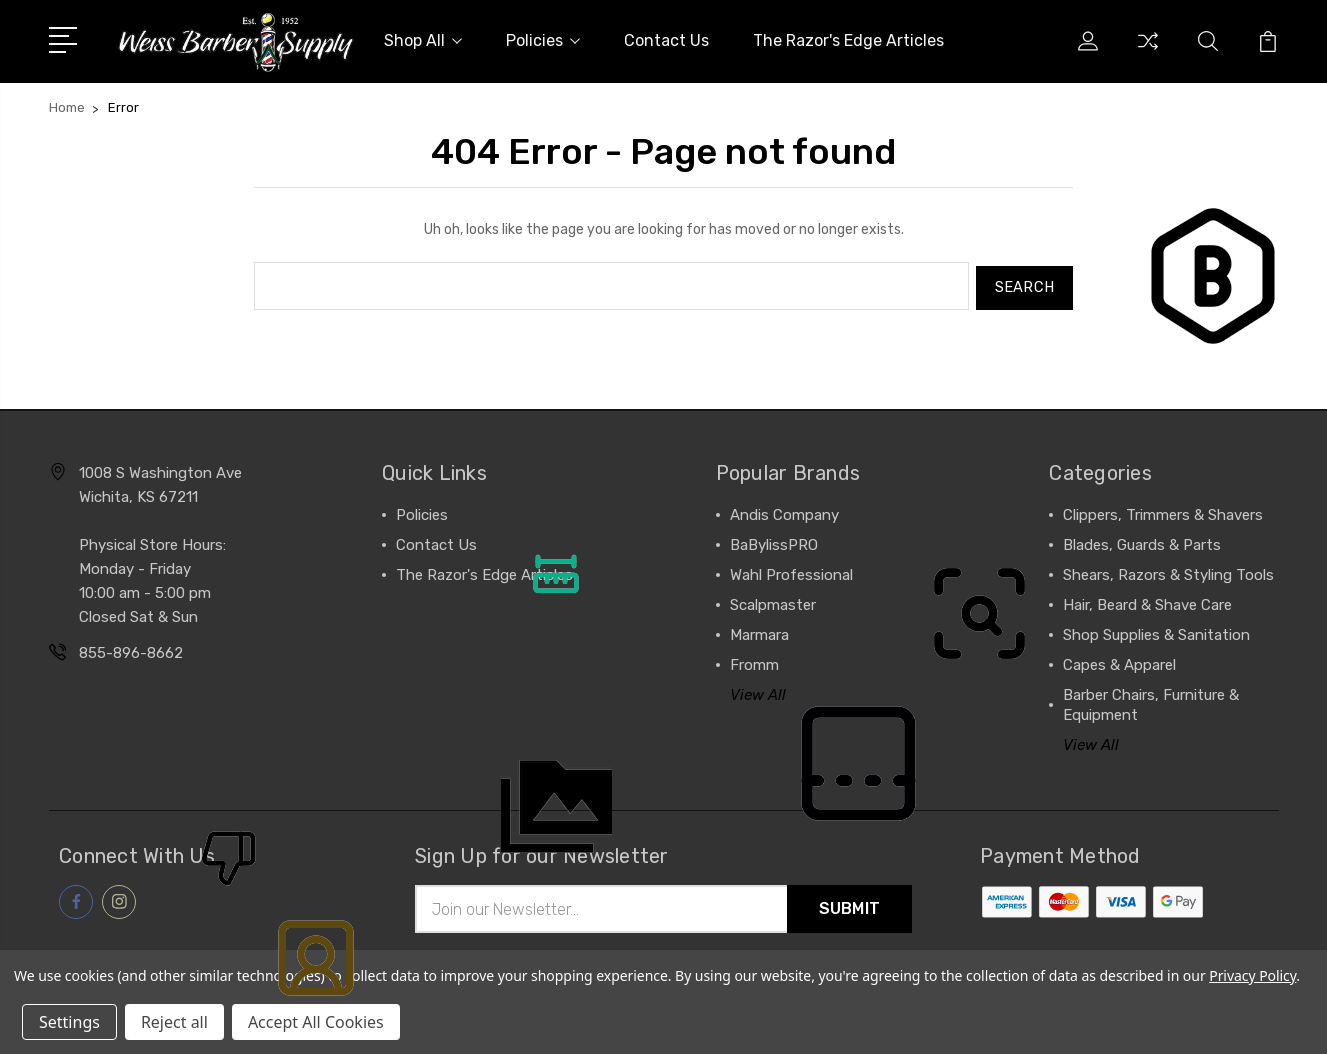 Image resolution: width=1327 pixels, height=1054 pixels. Describe the element at coordinates (858, 763) in the screenshot. I see `toggle bottom panel visibility` at that location.